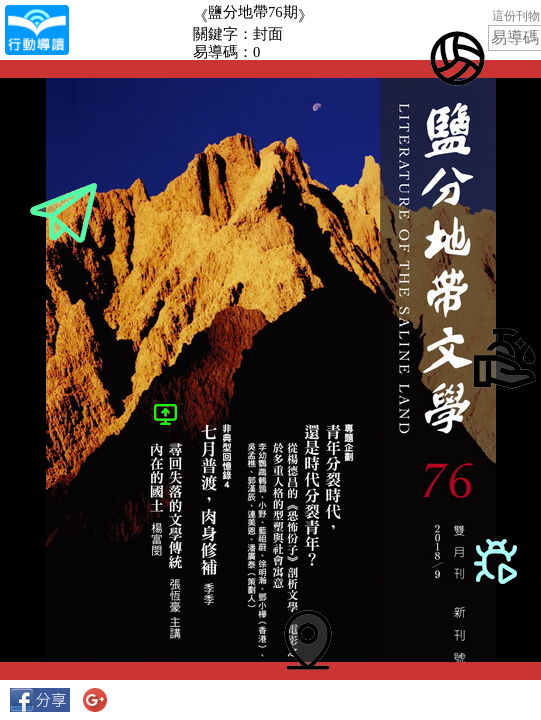 Image resolution: width=541 pixels, height=720 pixels. I want to click on hand washing or hygiene reminder, so click(506, 358).